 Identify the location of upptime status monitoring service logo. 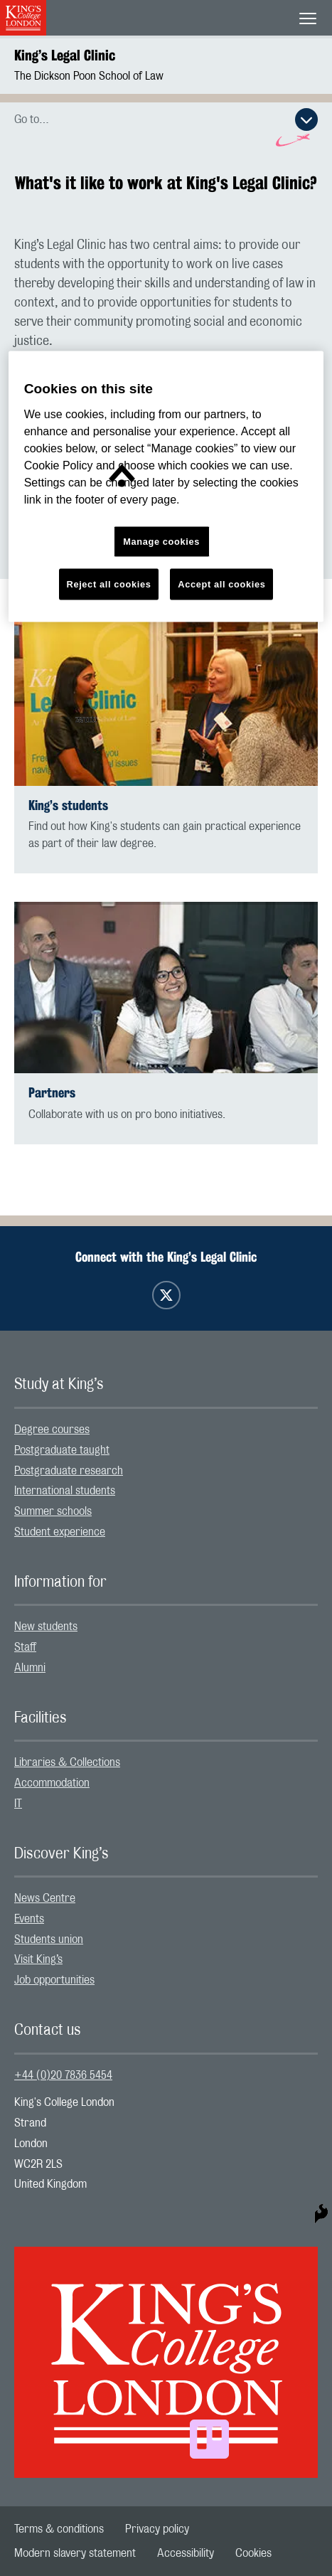
(122, 475).